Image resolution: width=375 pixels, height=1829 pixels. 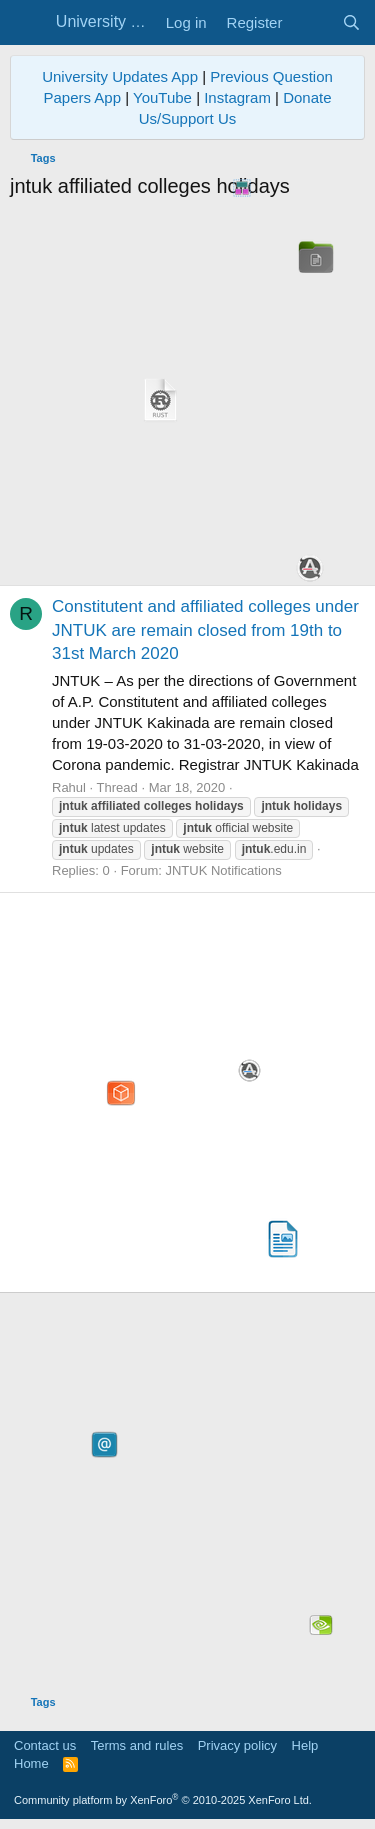 I want to click on select all items in the current view, so click(x=242, y=188).